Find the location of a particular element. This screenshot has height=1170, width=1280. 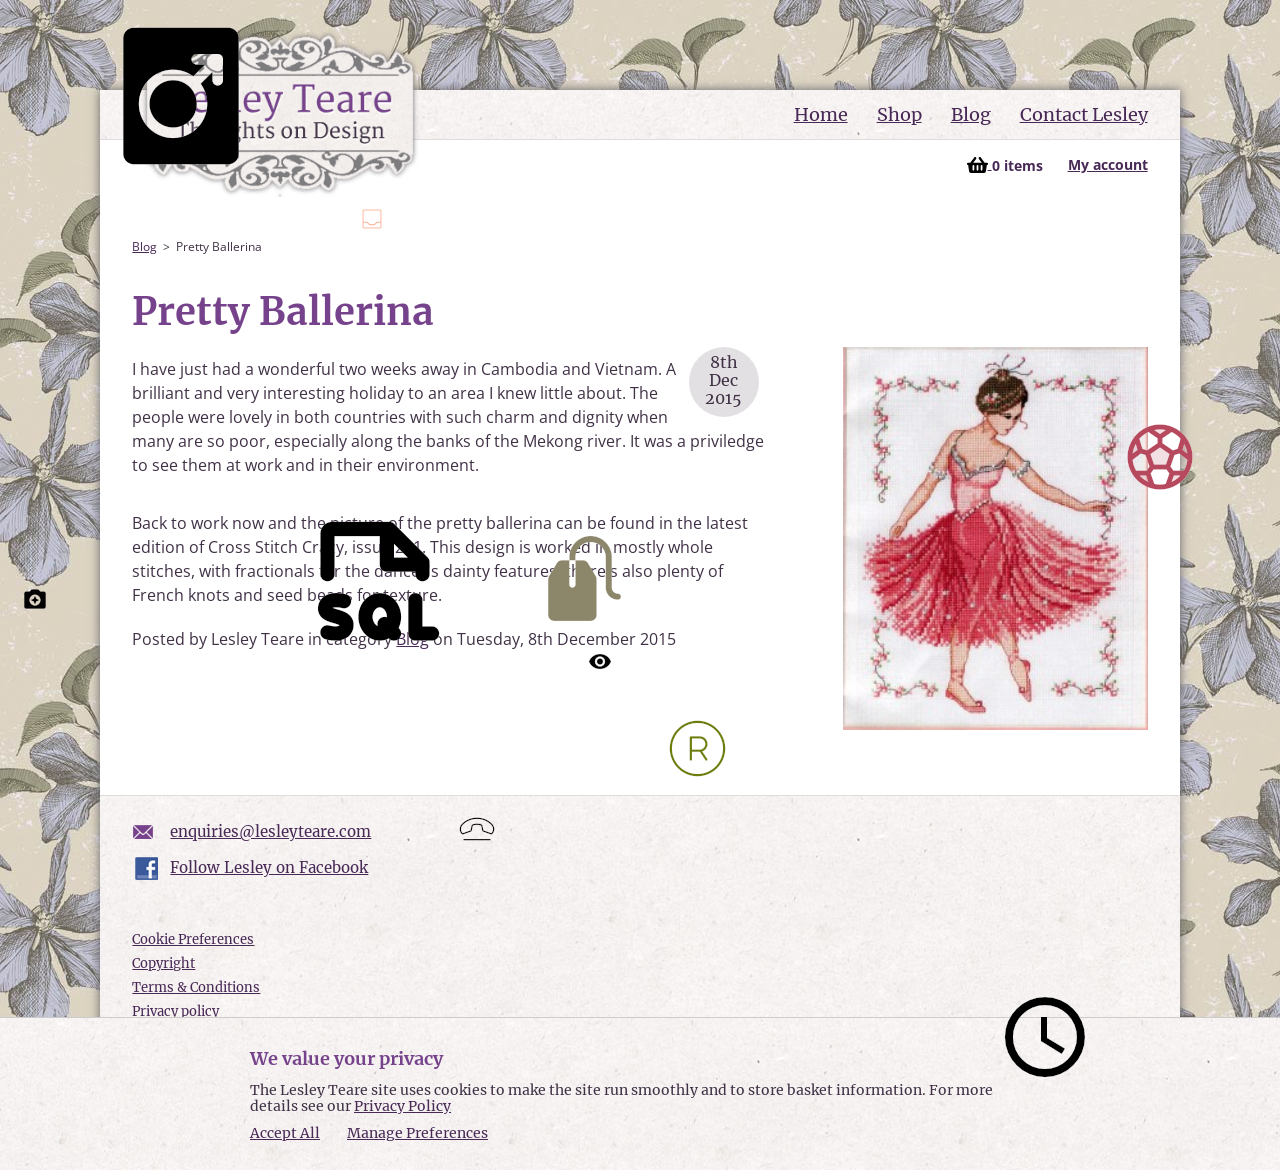

indicates male gender selection is located at coordinates (181, 96).